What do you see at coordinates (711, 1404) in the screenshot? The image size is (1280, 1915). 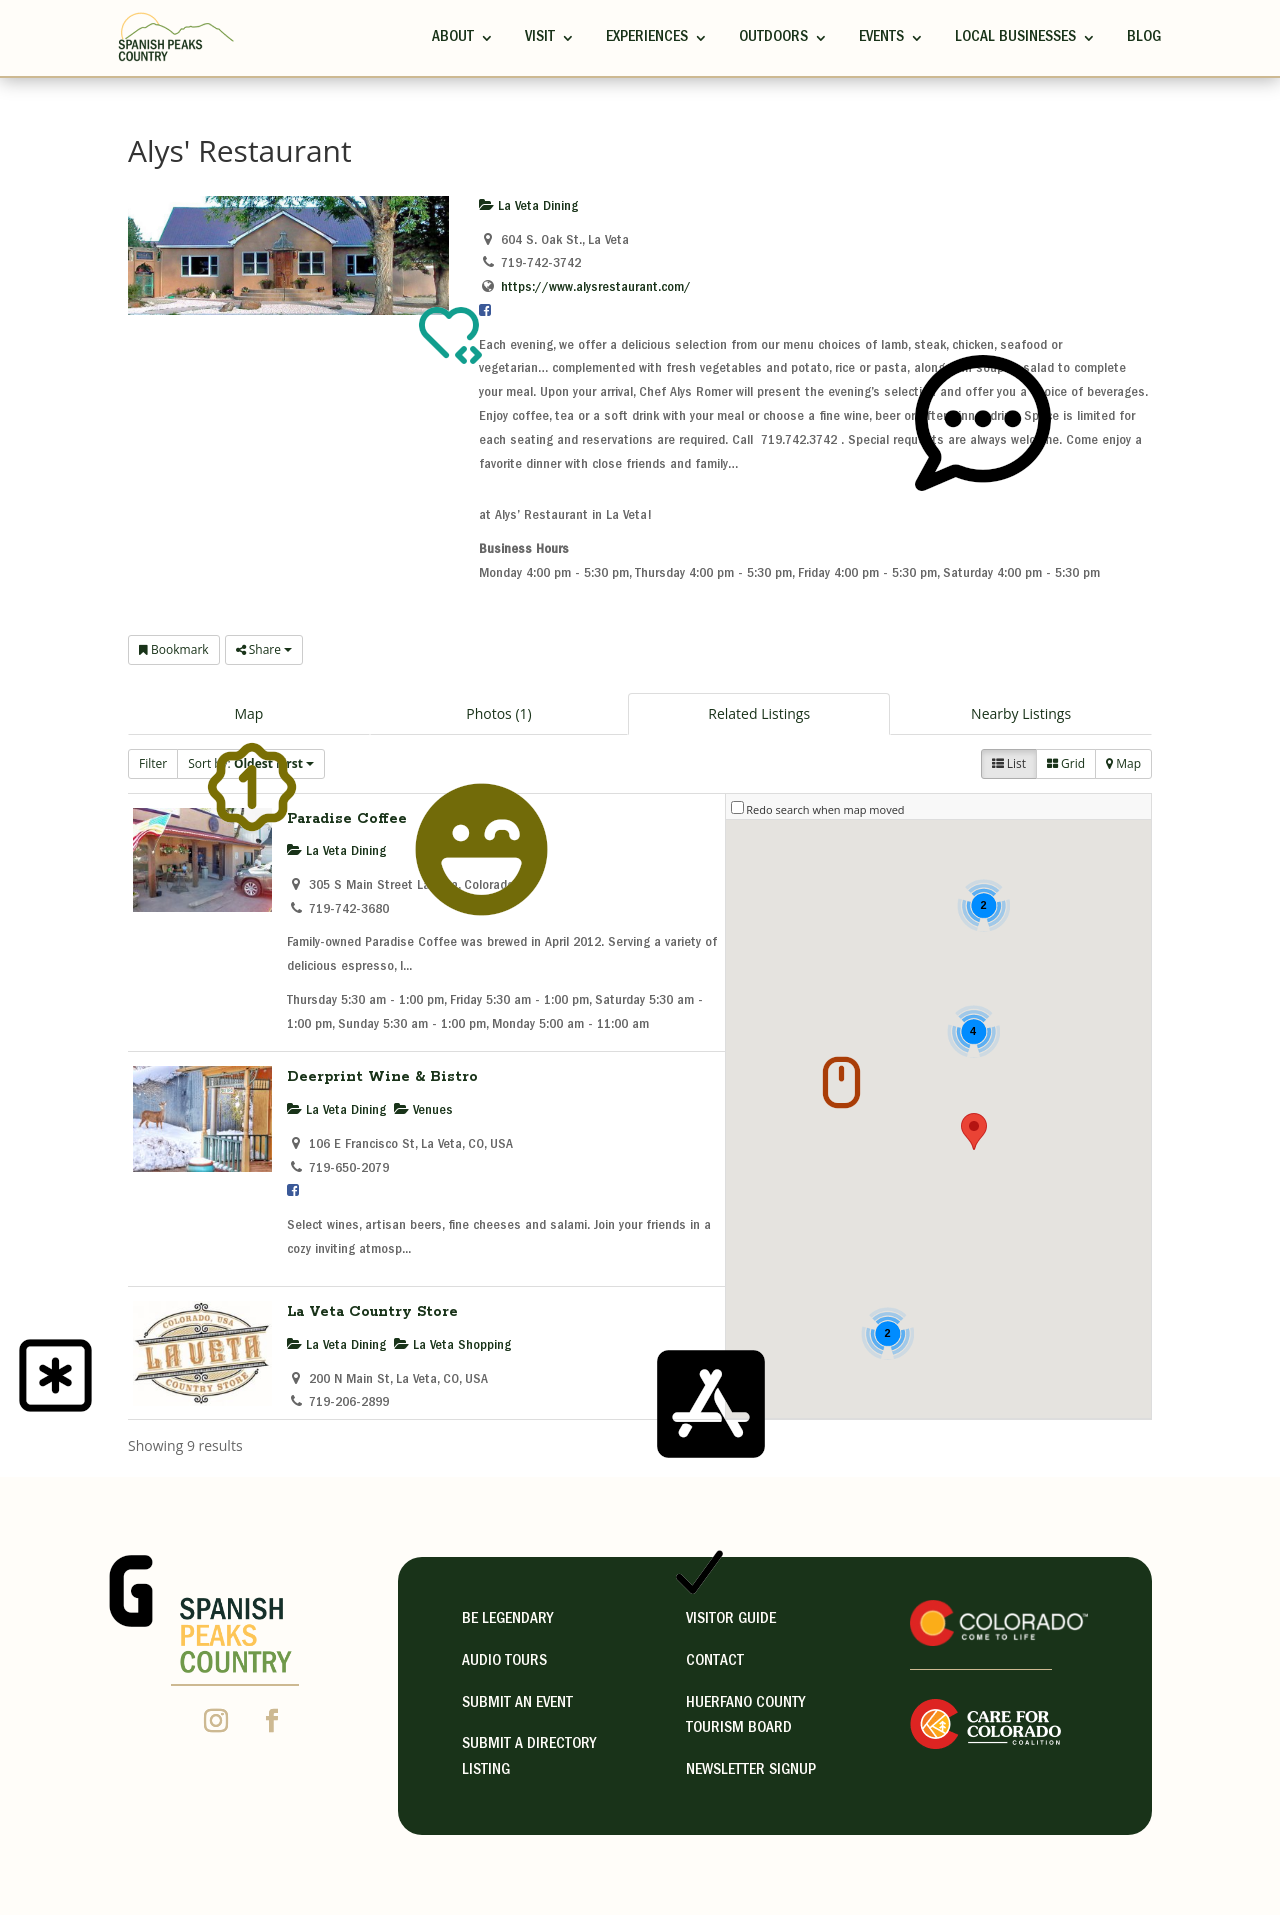 I see `open the apple app store` at bounding box center [711, 1404].